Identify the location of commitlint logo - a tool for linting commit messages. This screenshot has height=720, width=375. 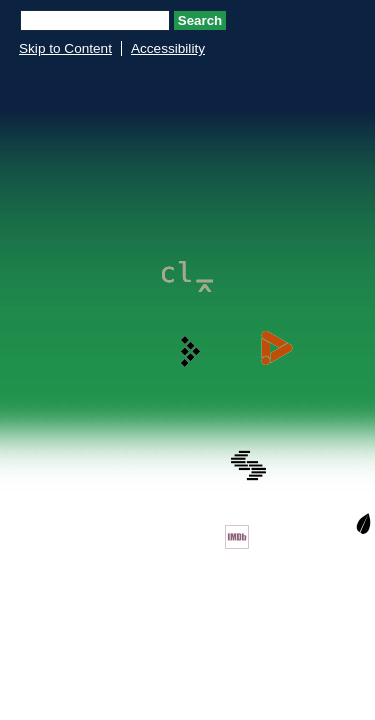
(187, 276).